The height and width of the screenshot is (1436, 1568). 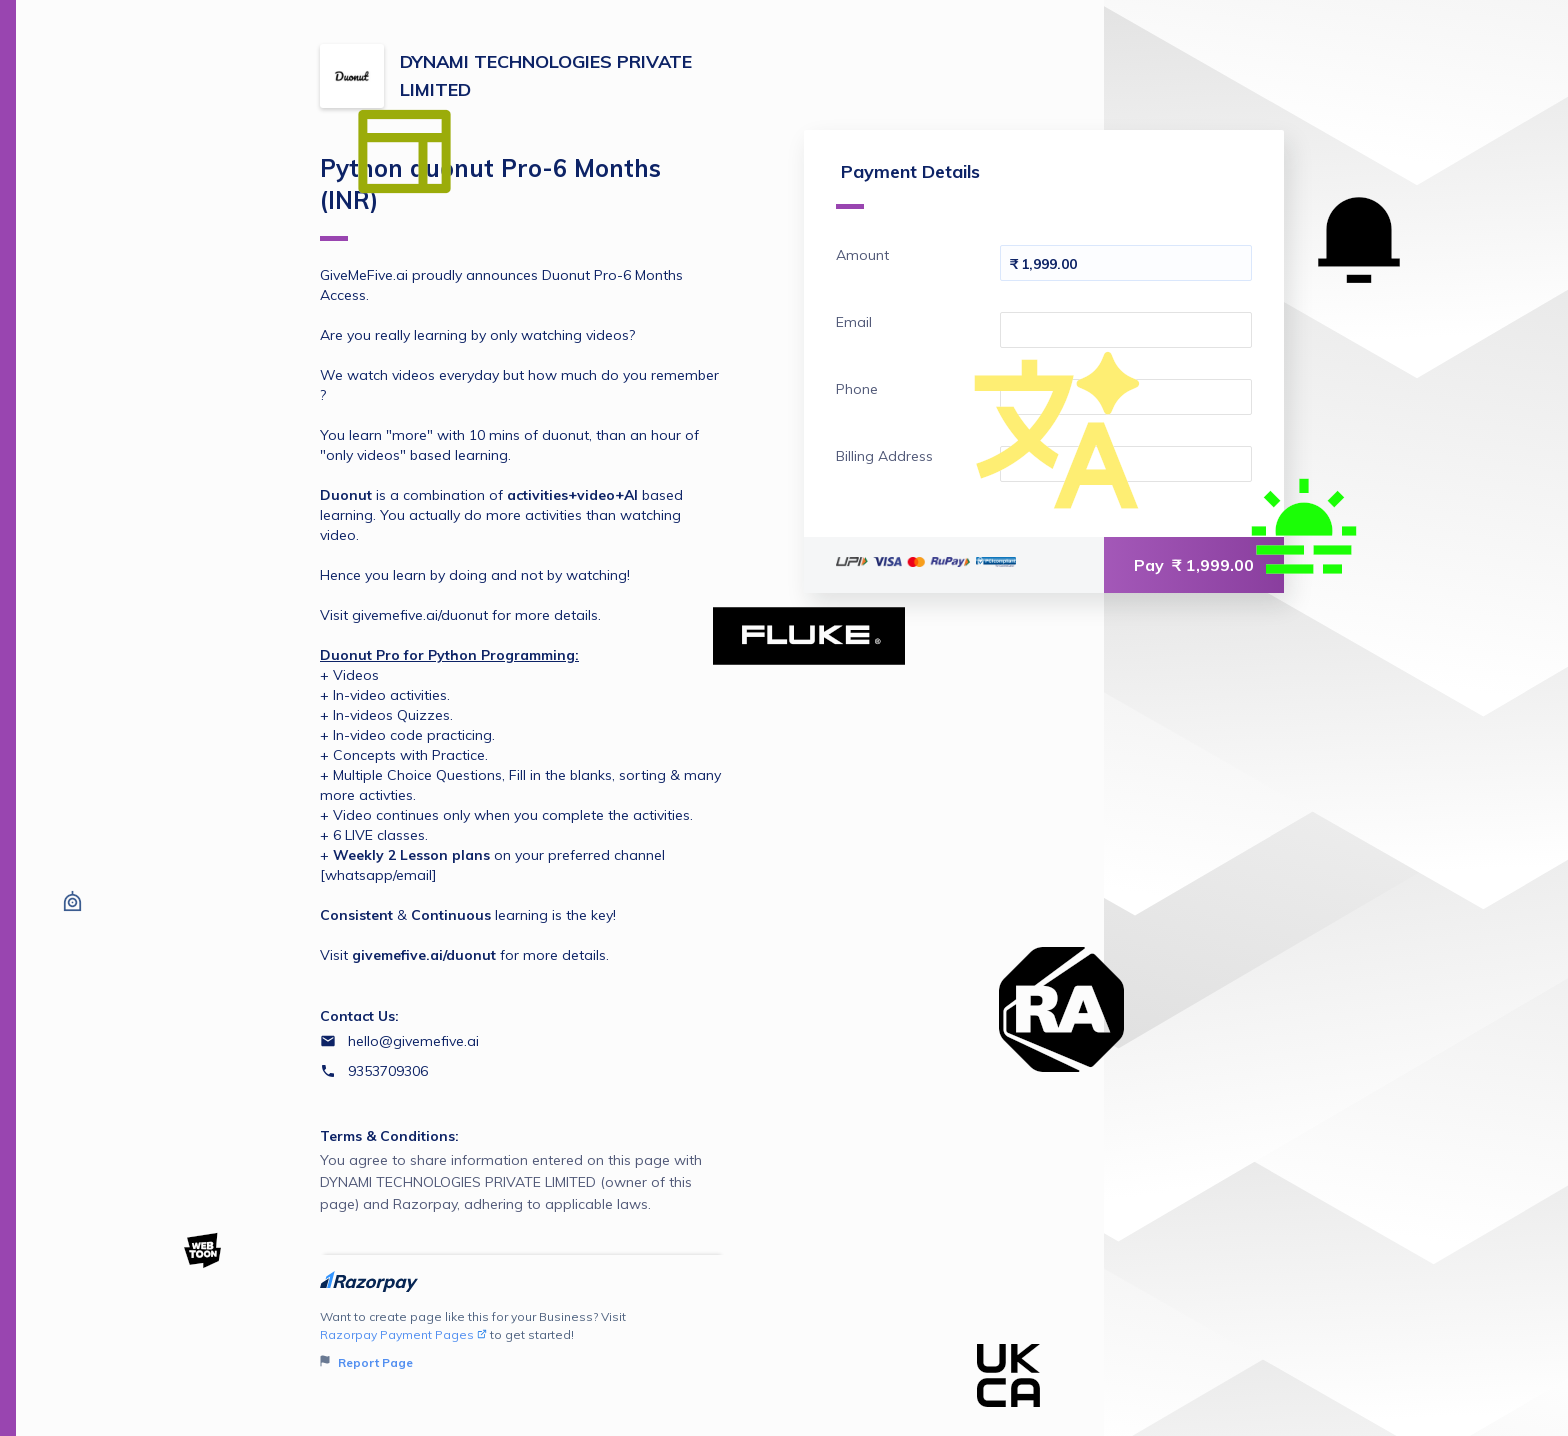 What do you see at coordinates (72, 901) in the screenshot?
I see `access AI assistant or chatbot feature` at bounding box center [72, 901].